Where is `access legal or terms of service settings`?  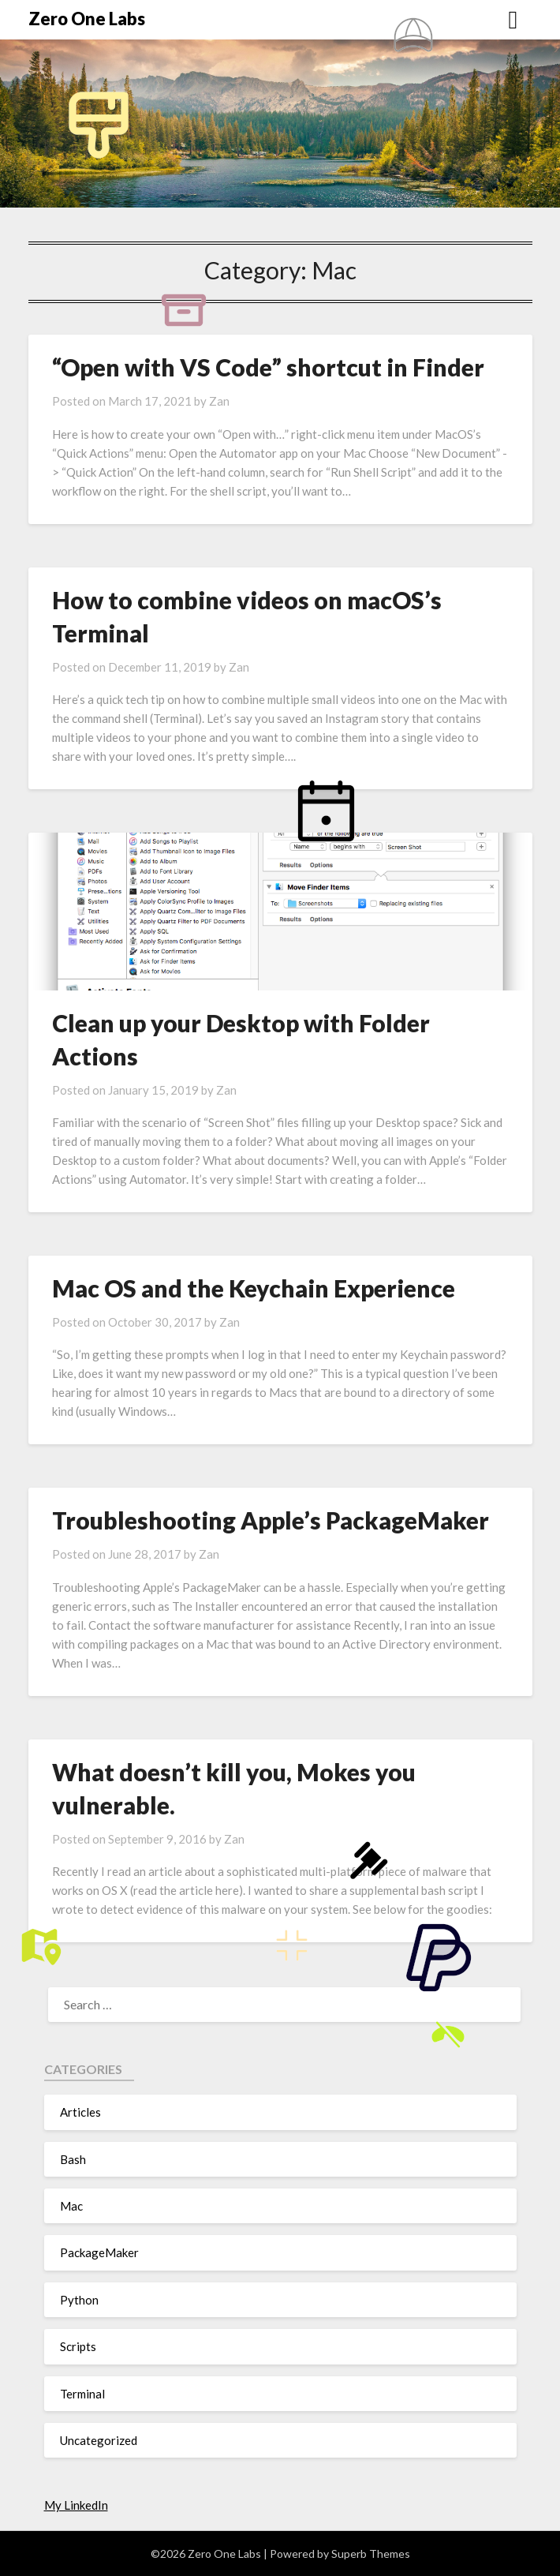
access legal or terms of service settings is located at coordinates (368, 1862).